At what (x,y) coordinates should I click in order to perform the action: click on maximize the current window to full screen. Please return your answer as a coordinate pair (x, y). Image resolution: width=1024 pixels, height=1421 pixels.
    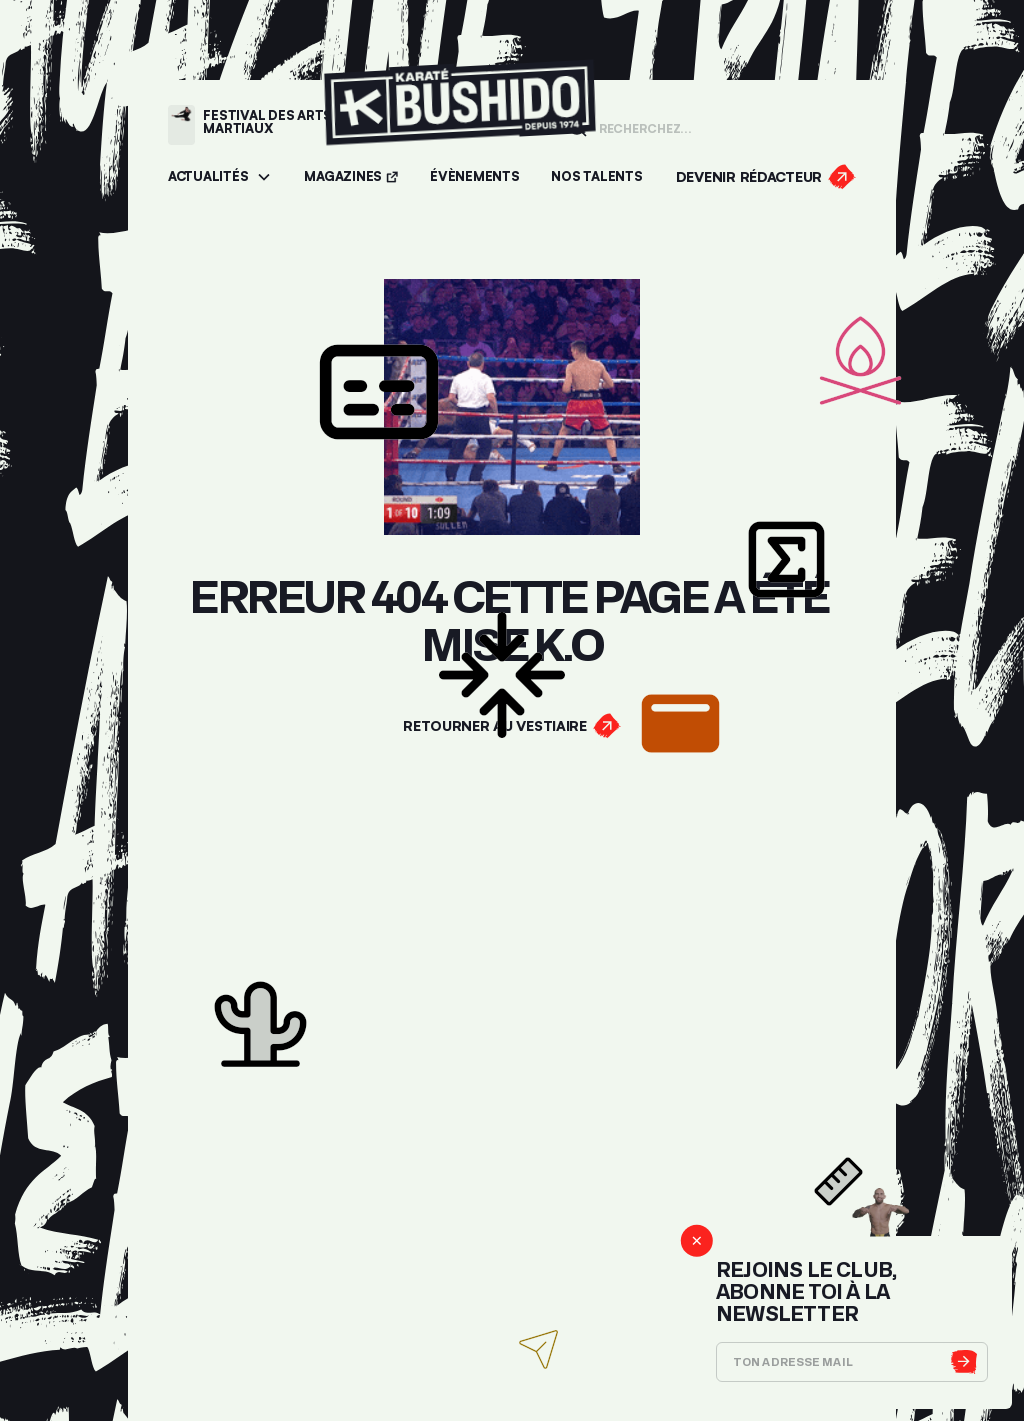
    Looking at the image, I should click on (680, 723).